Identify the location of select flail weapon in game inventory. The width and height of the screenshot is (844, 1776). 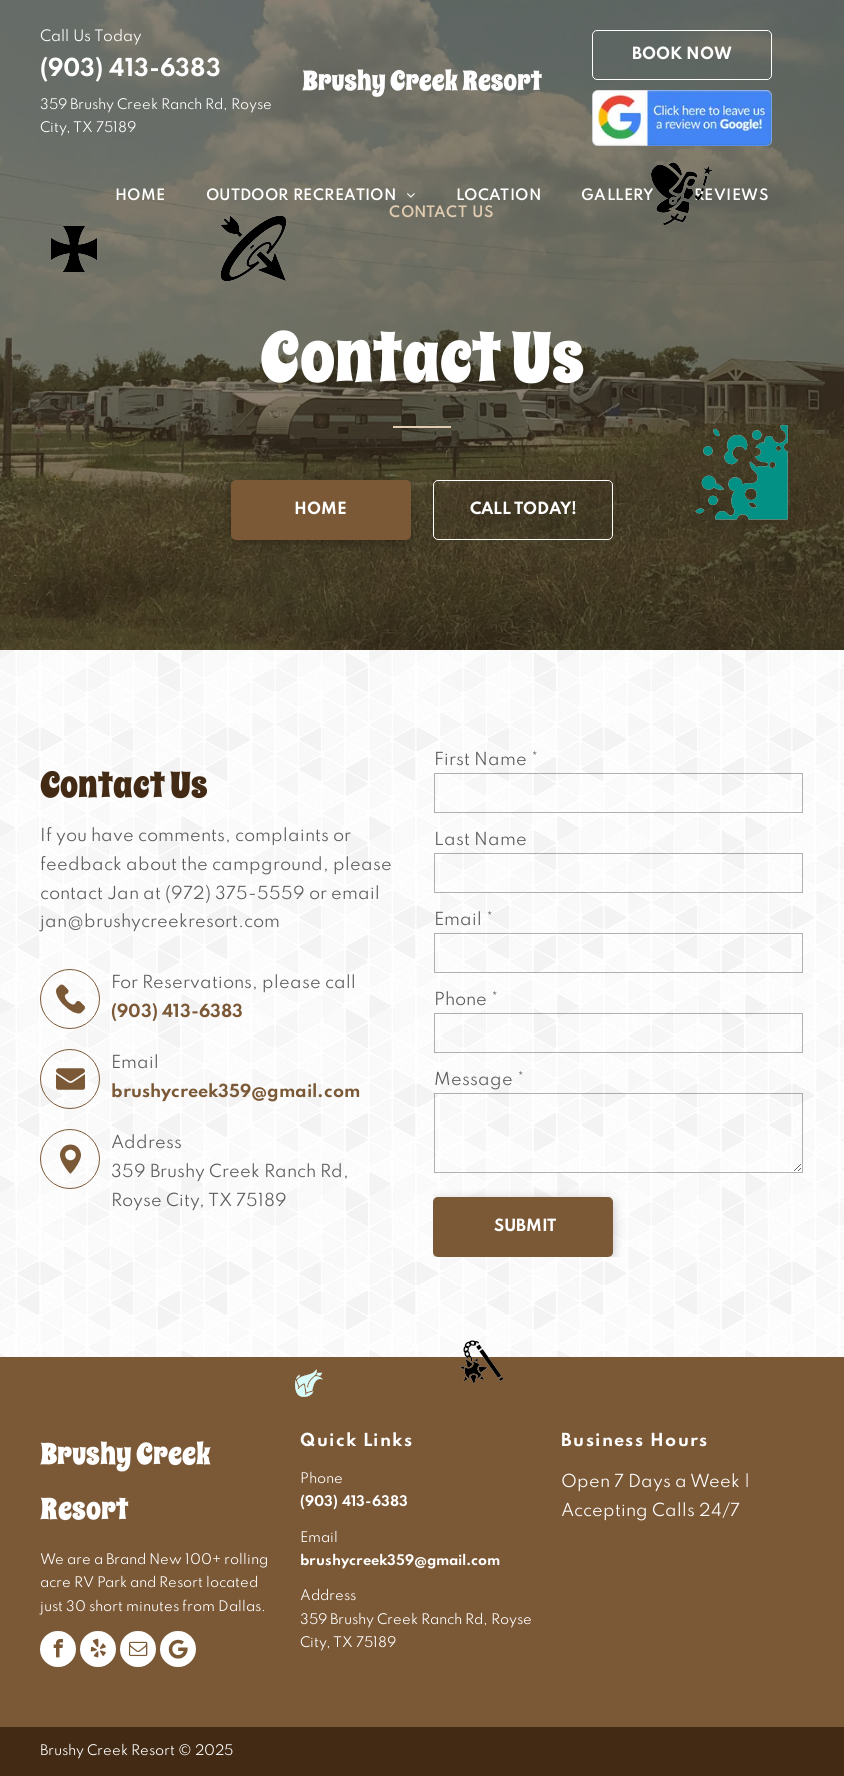
(481, 1362).